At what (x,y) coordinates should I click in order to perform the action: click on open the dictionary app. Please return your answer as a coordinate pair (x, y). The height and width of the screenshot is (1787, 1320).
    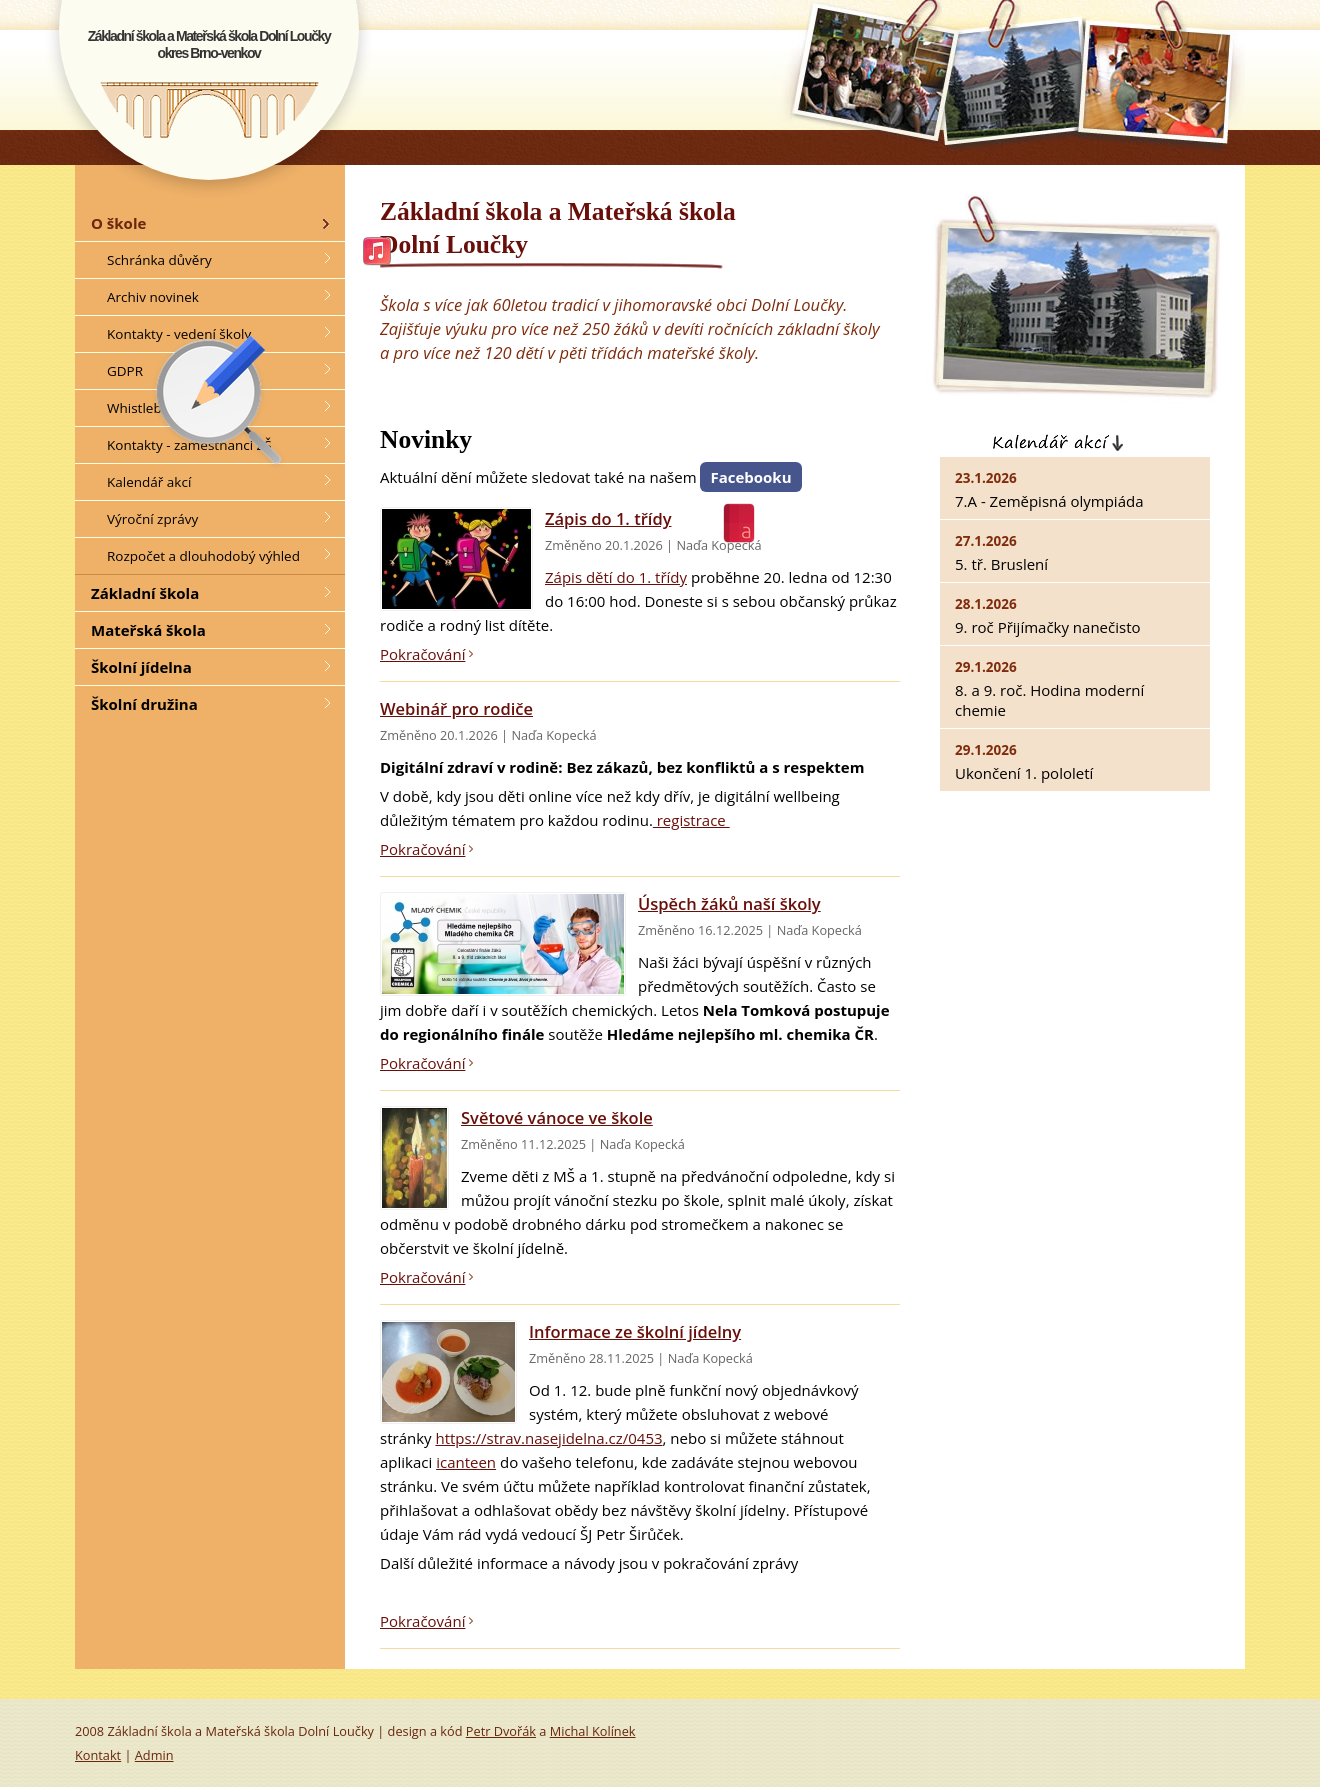
    Looking at the image, I should click on (739, 523).